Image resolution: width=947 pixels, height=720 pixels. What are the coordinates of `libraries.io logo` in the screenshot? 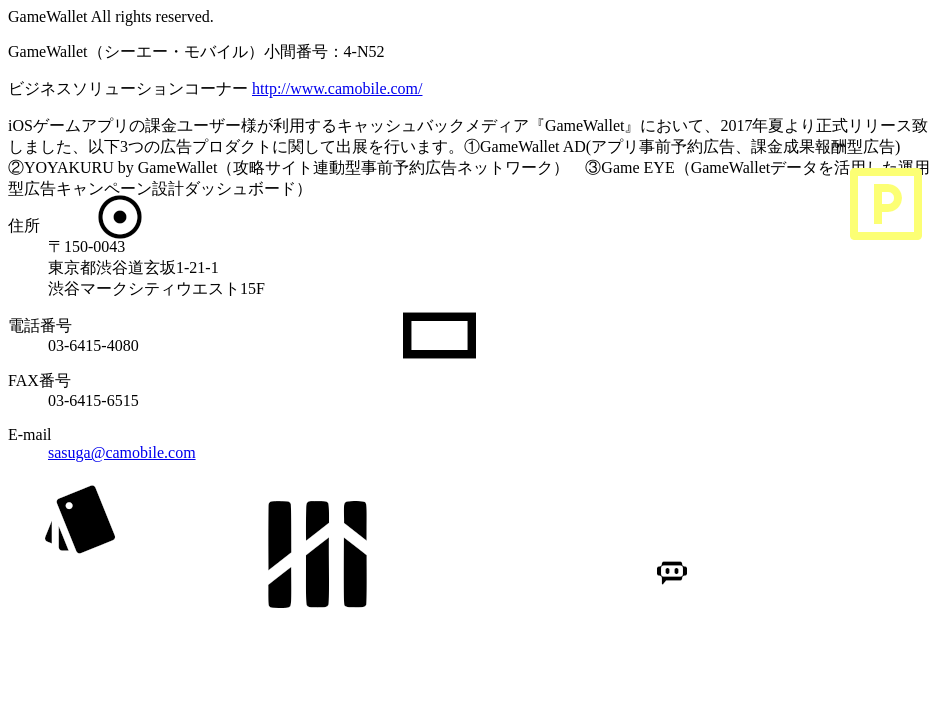 It's located at (317, 554).